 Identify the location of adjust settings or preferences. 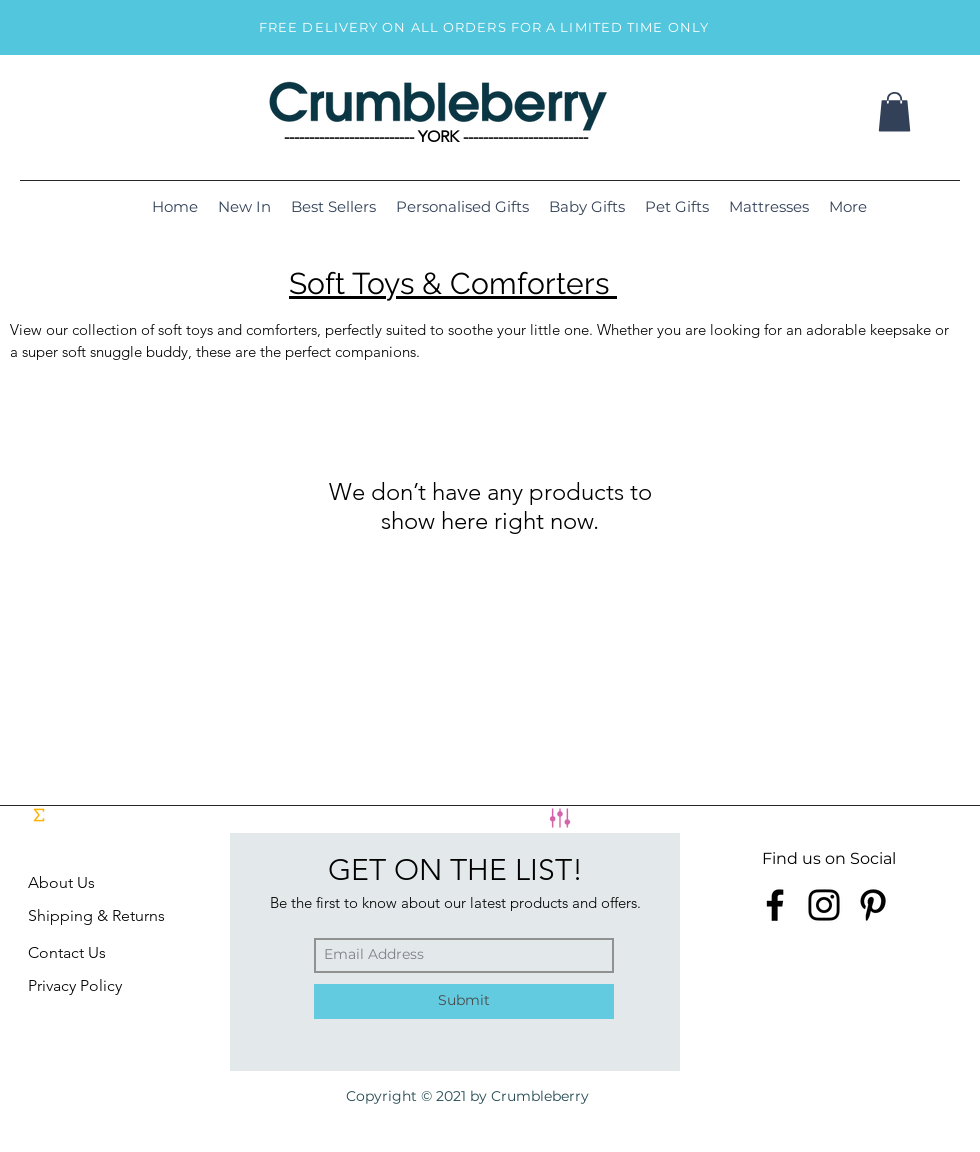
(560, 818).